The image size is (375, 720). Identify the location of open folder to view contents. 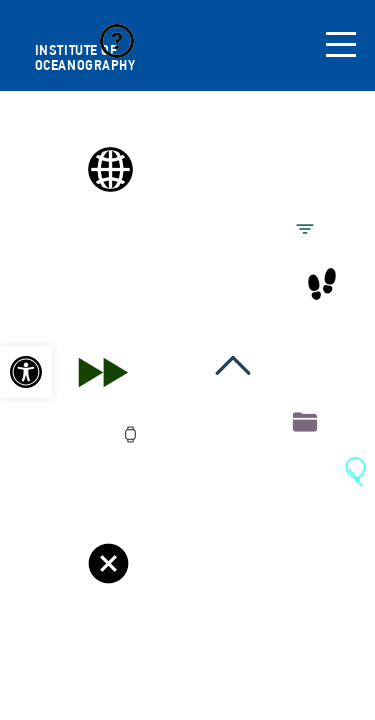
(305, 422).